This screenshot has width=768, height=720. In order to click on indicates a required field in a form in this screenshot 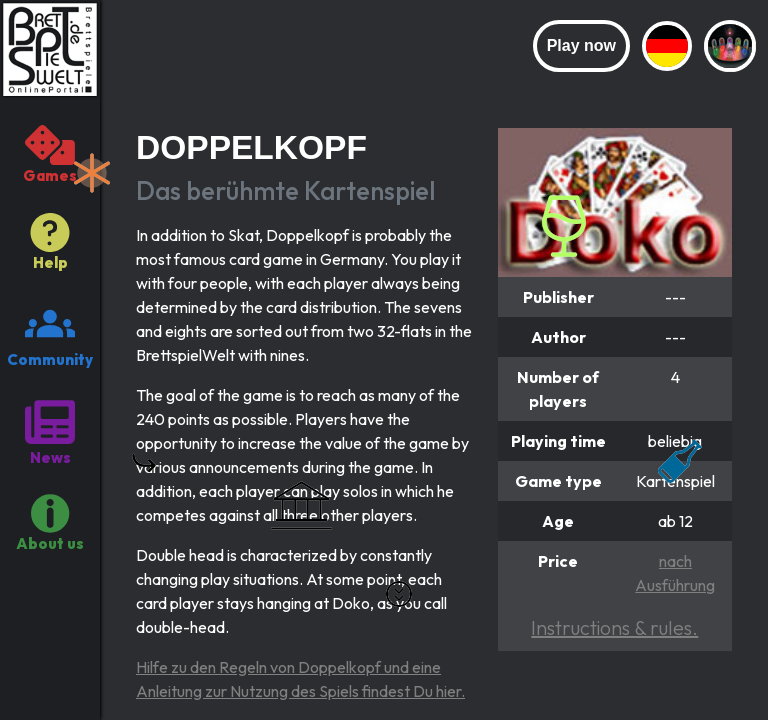, I will do `click(92, 173)`.